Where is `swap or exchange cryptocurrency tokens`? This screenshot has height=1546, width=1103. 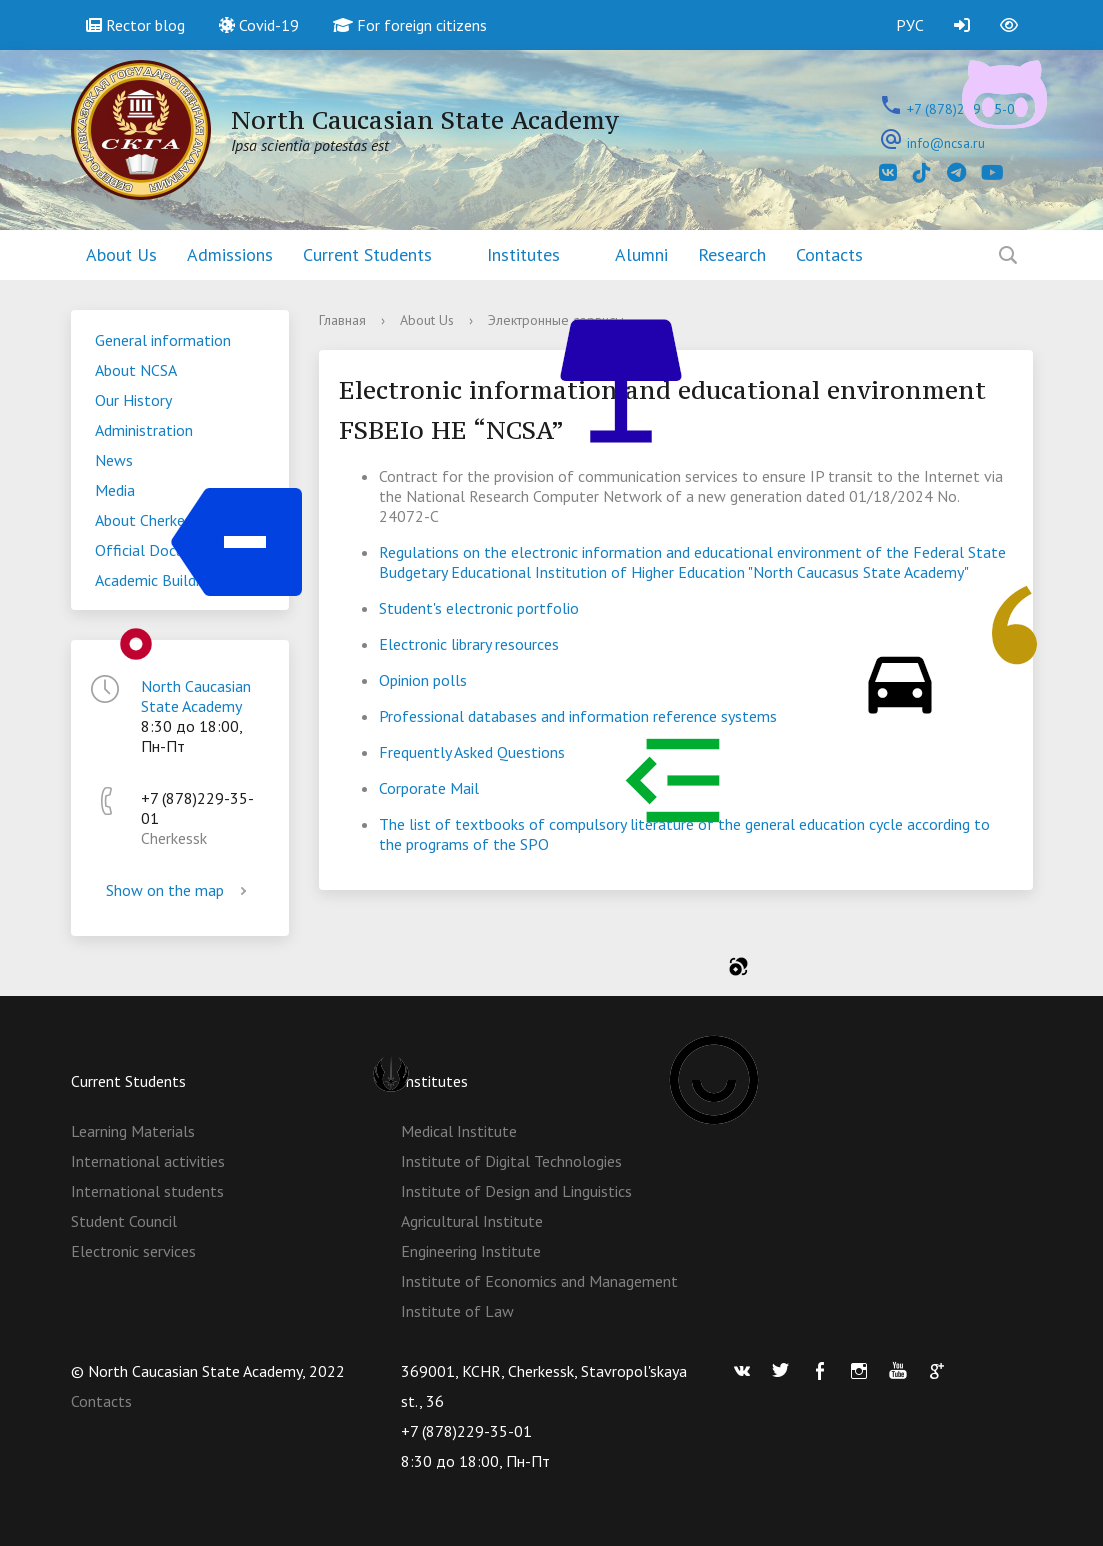
swap or exchange cryptocurrency tokens is located at coordinates (738, 966).